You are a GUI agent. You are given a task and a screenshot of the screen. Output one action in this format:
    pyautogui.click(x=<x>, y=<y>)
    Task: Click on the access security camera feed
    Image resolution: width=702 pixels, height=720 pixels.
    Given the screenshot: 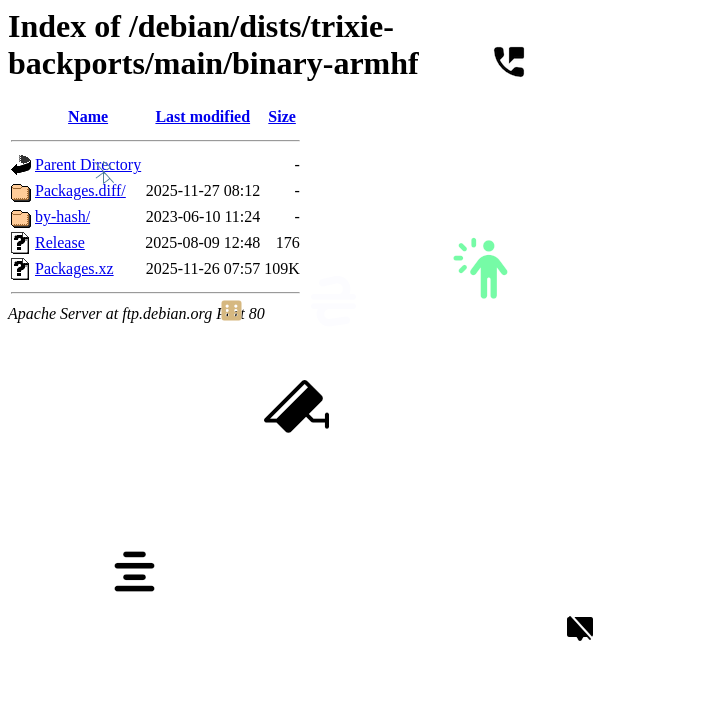 What is the action you would take?
    pyautogui.click(x=296, y=410)
    